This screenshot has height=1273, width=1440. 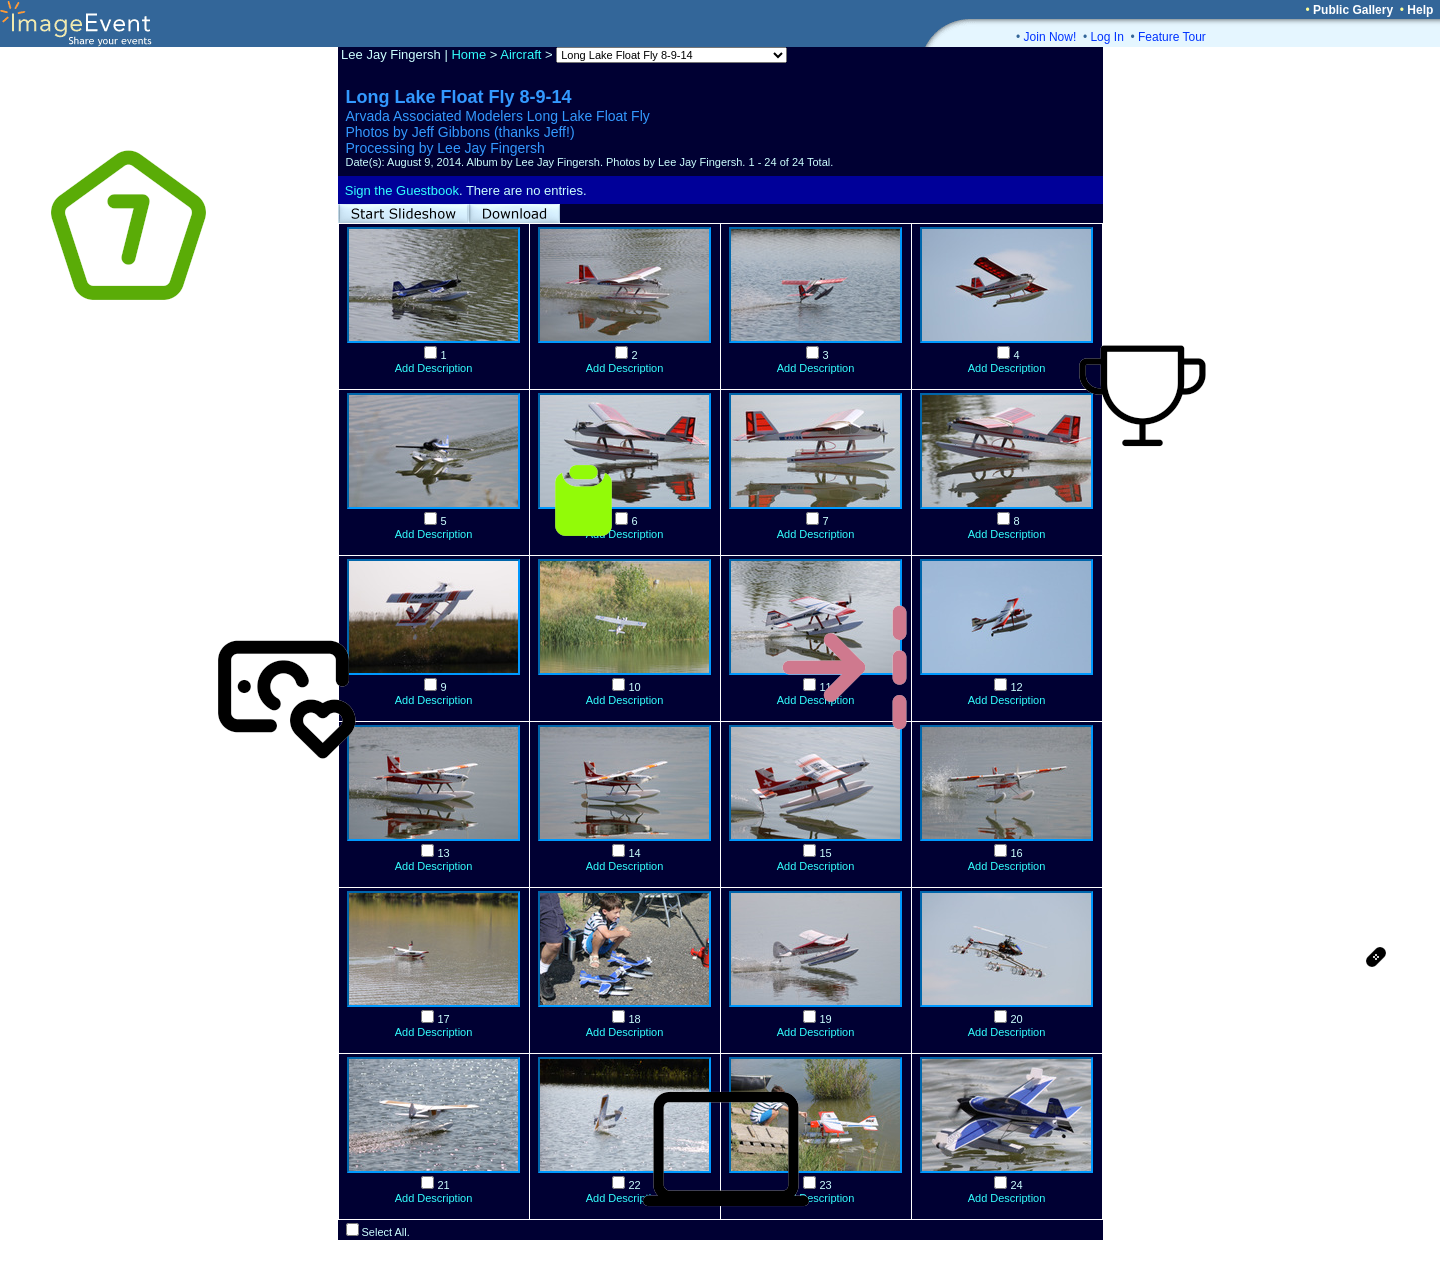 I want to click on indicates step 7 in a multi-step process, so click(x=128, y=229).